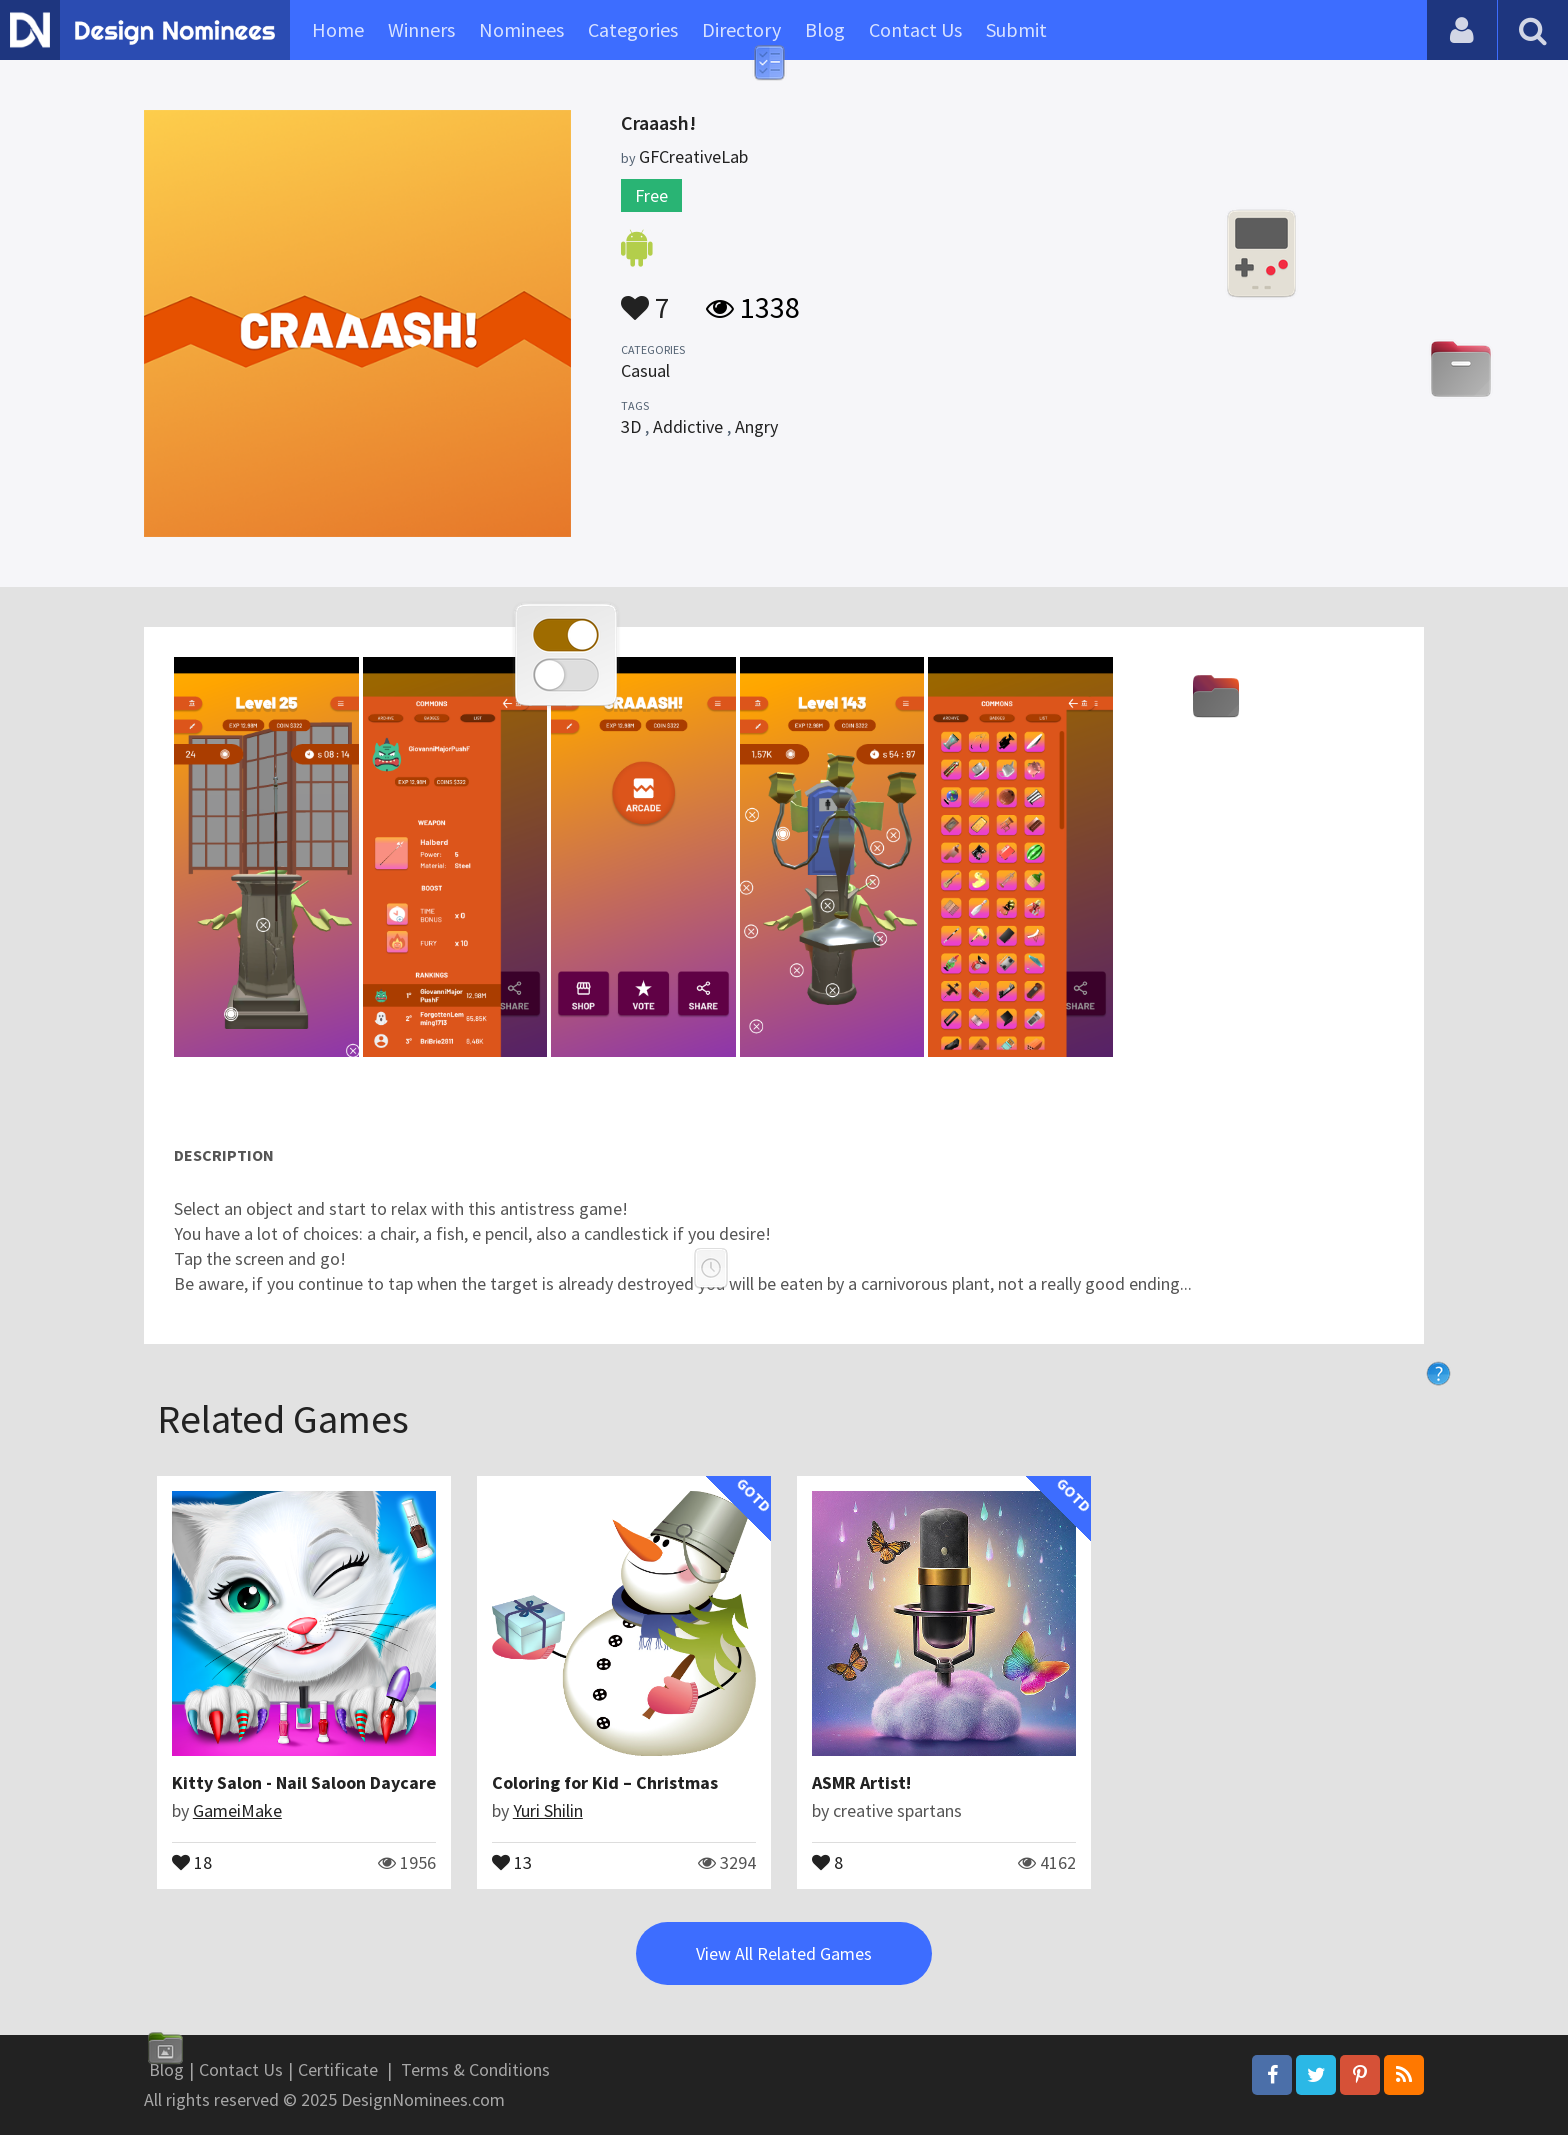 The width and height of the screenshot is (1568, 2135). Describe the element at coordinates (1261, 253) in the screenshot. I see `open the games application` at that location.